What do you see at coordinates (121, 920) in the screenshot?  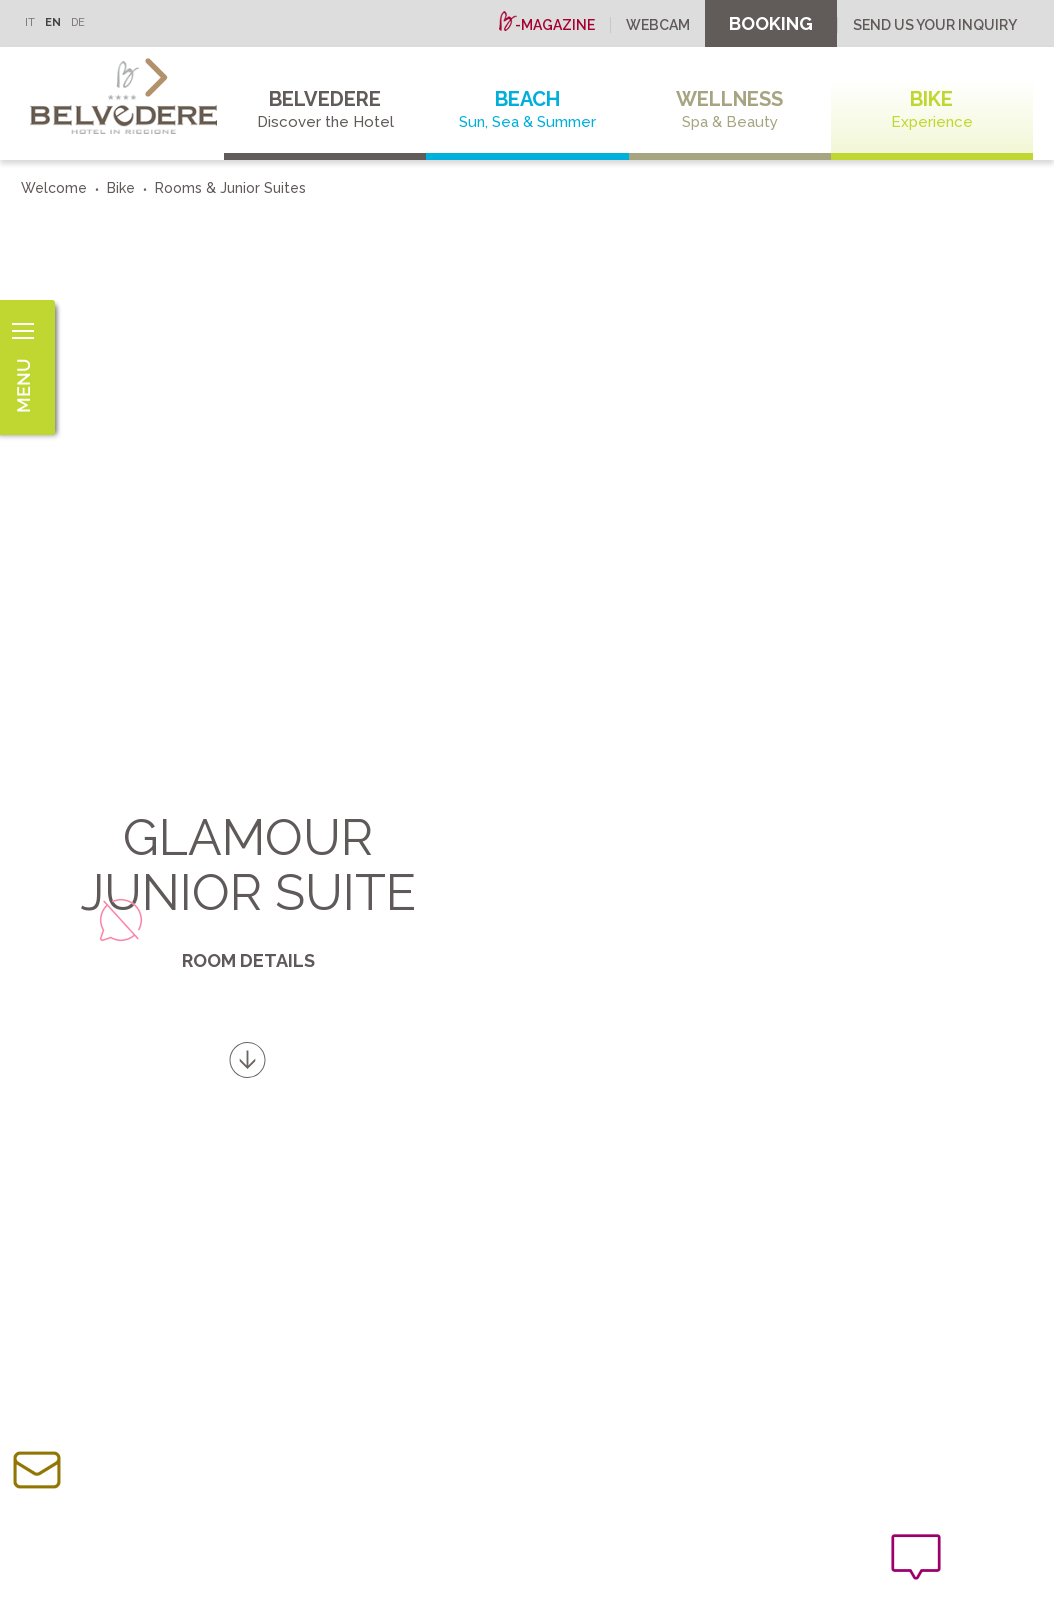 I see `mute or disable chat notifications` at bounding box center [121, 920].